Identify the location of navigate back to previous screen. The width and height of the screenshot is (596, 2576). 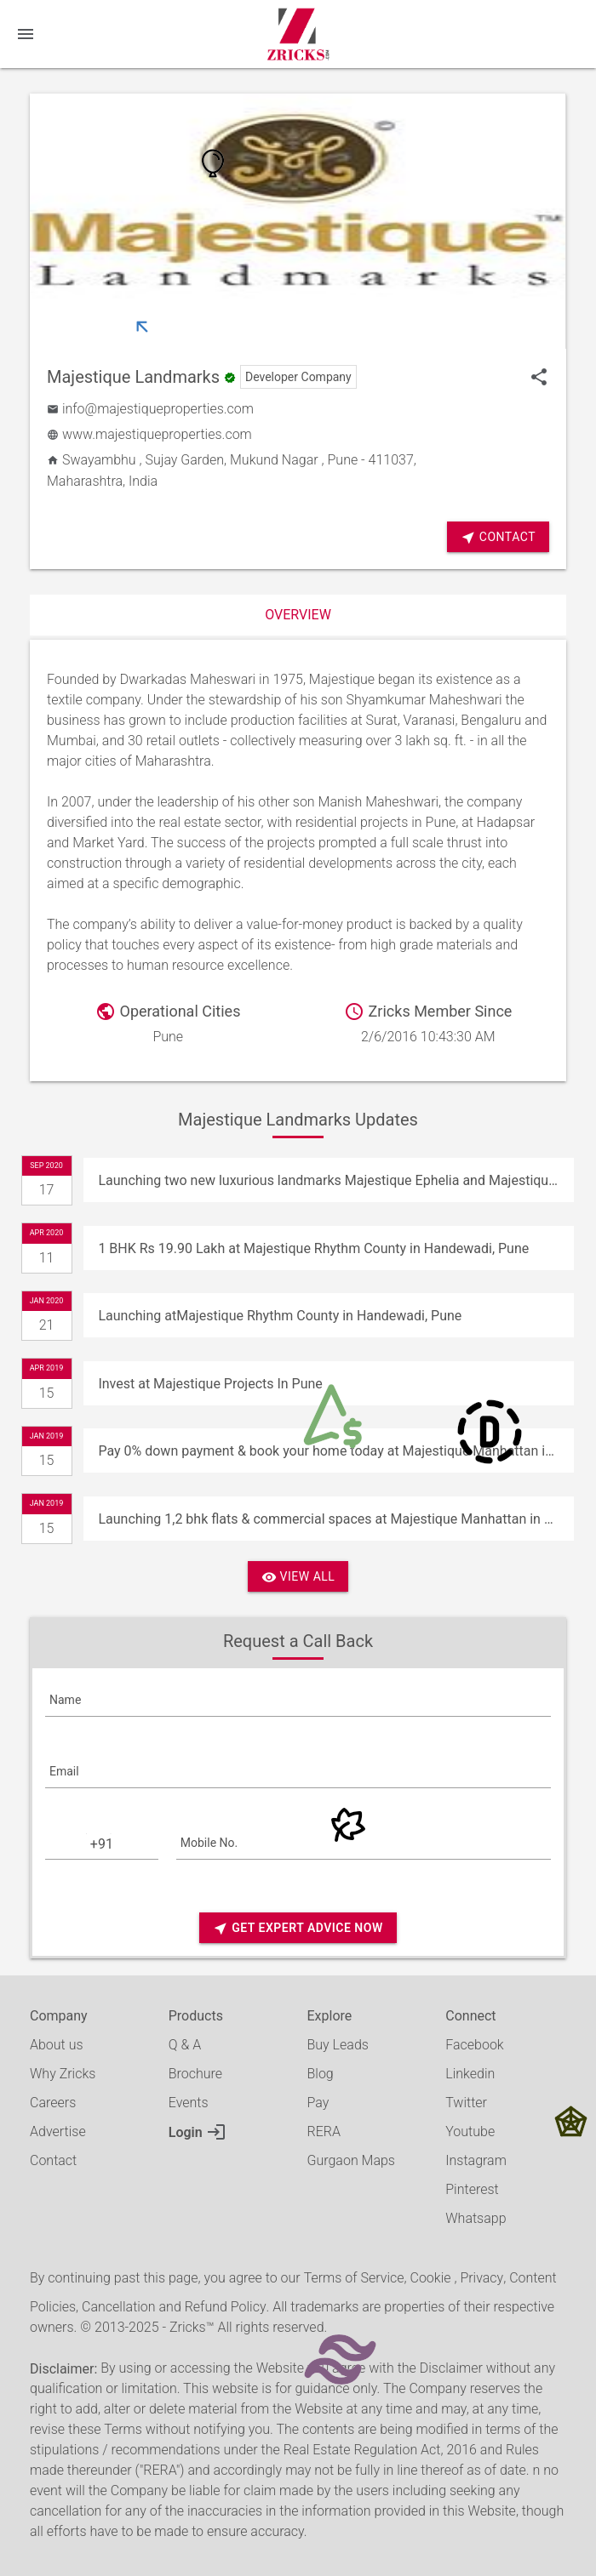
(142, 327).